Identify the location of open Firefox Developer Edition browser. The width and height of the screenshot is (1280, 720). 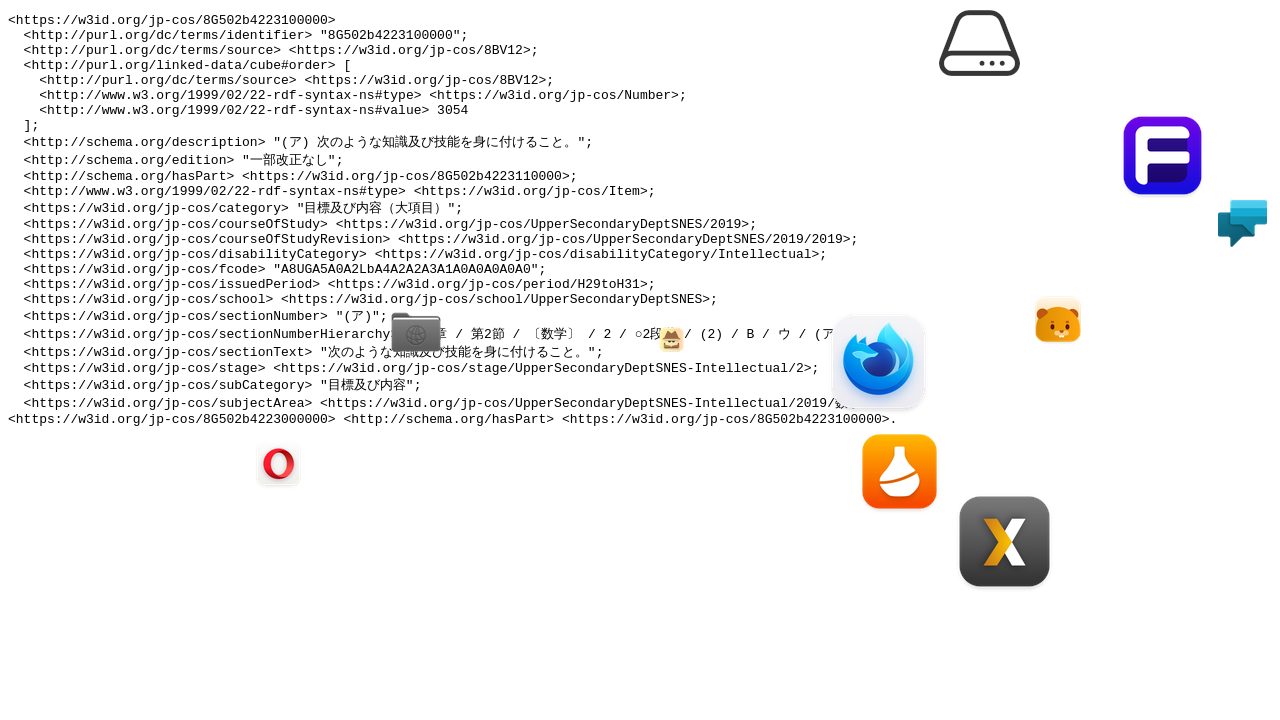
(878, 361).